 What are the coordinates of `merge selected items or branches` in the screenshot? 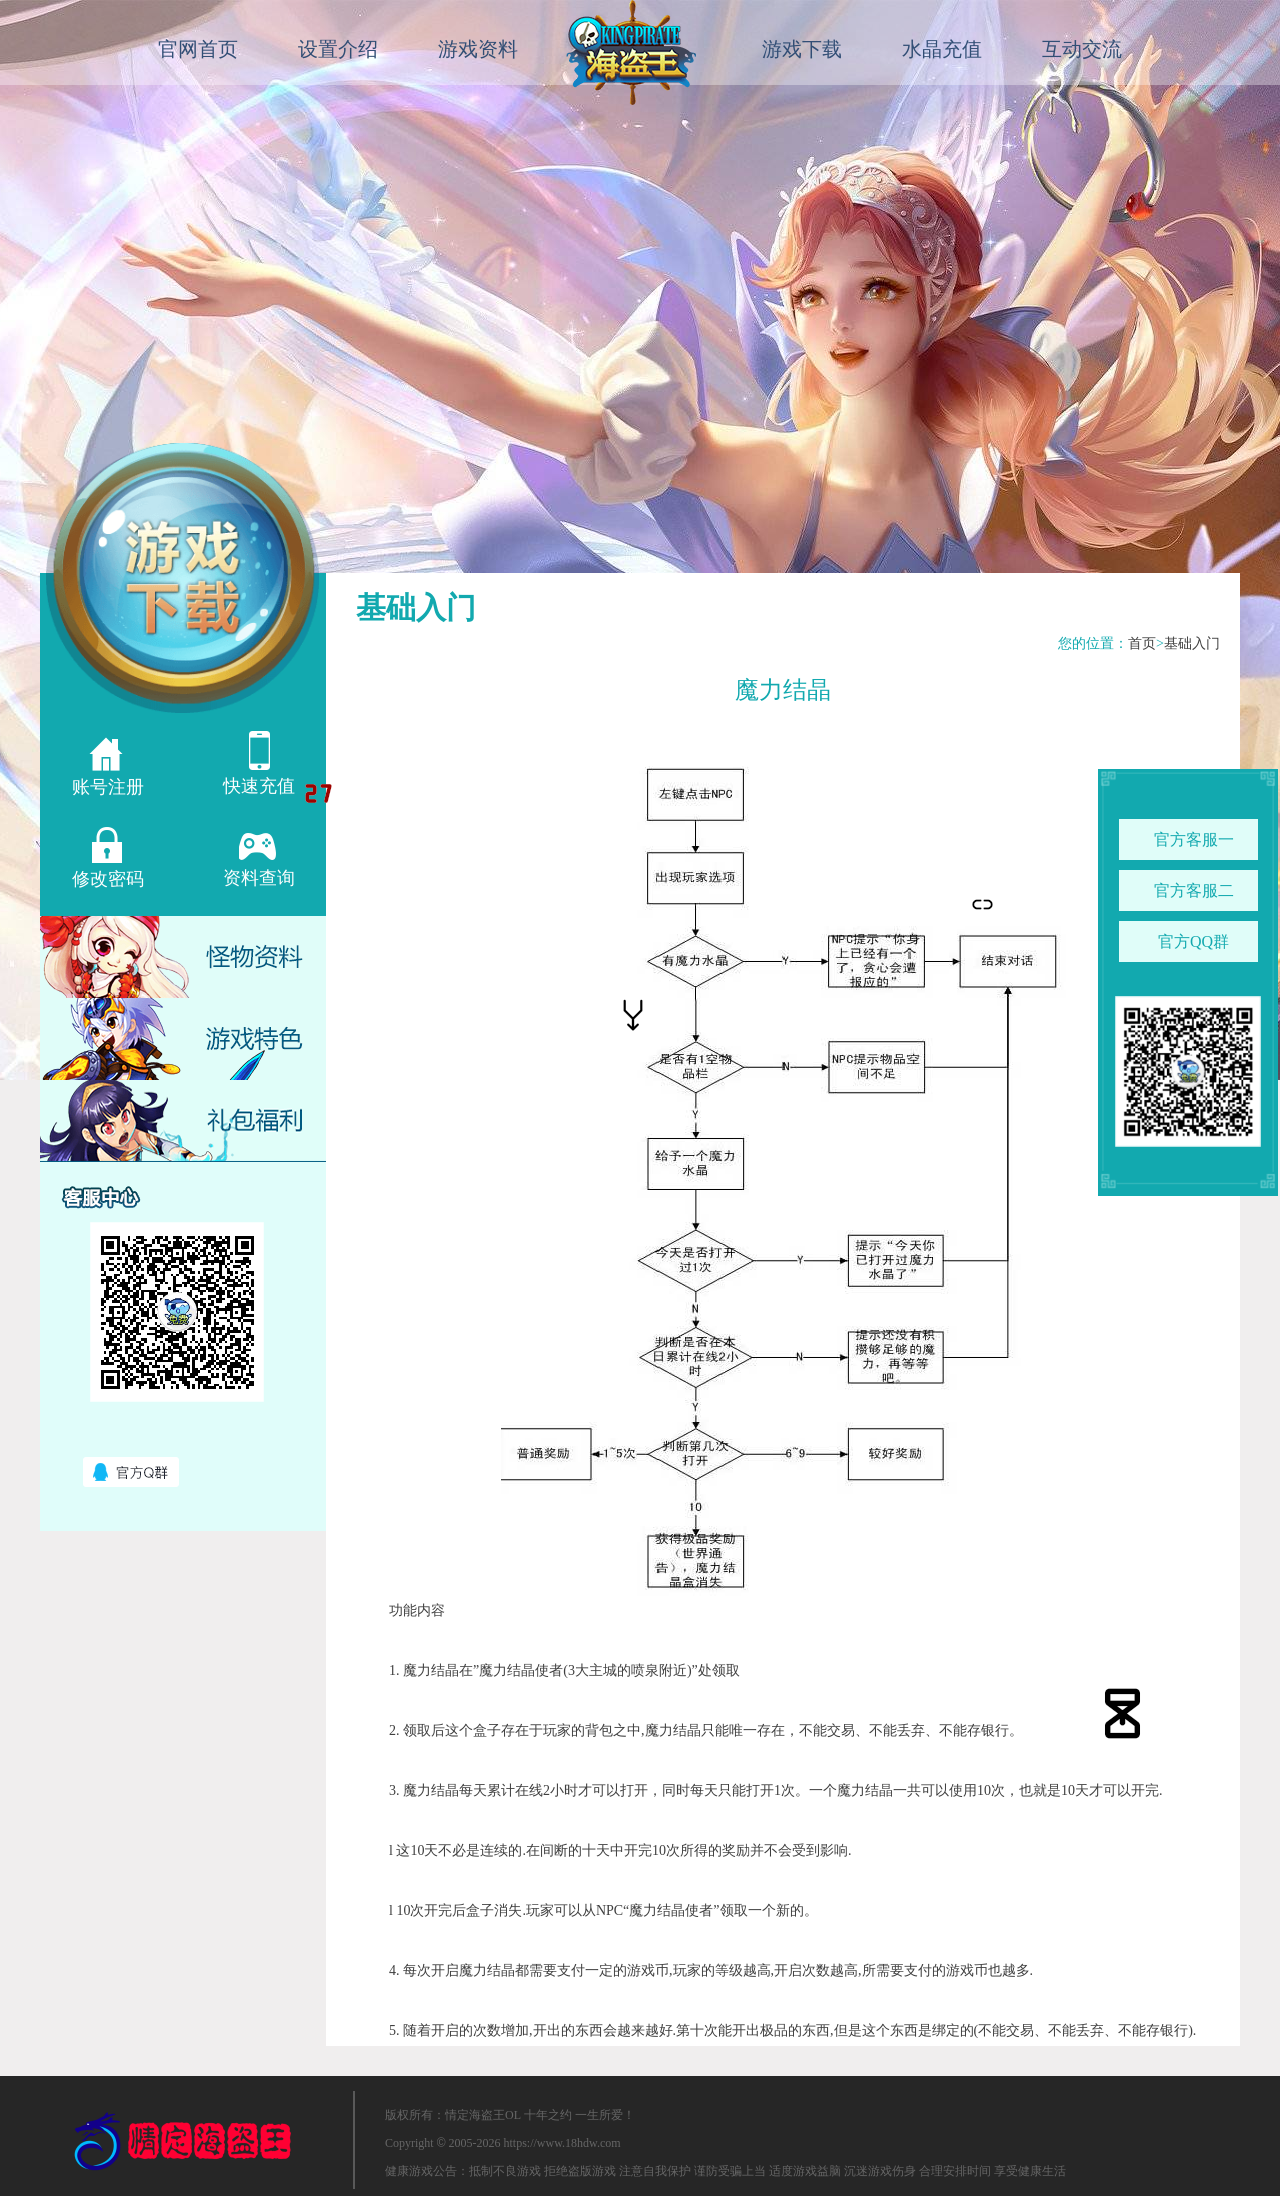 It's located at (633, 1014).